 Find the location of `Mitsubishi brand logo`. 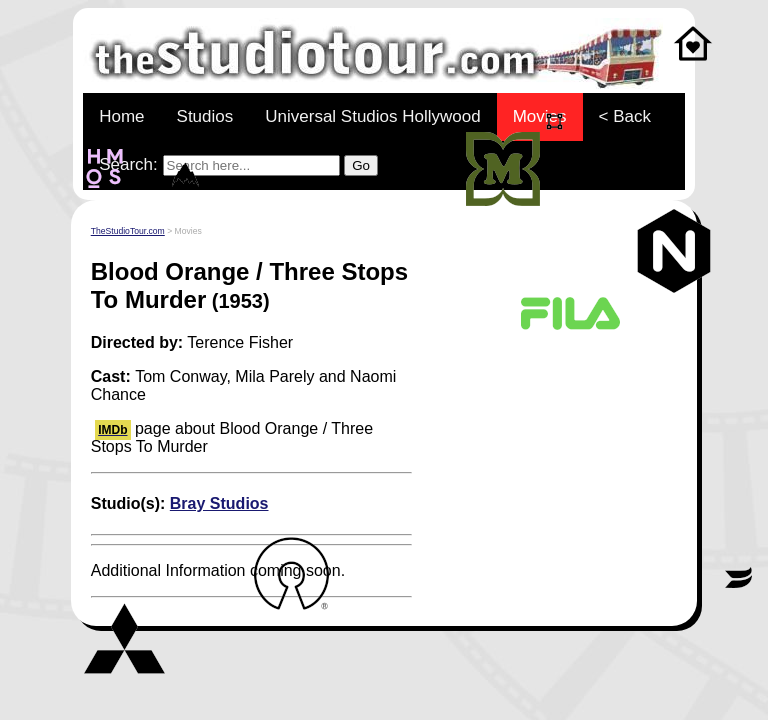

Mitsubishi brand logo is located at coordinates (124, 638).